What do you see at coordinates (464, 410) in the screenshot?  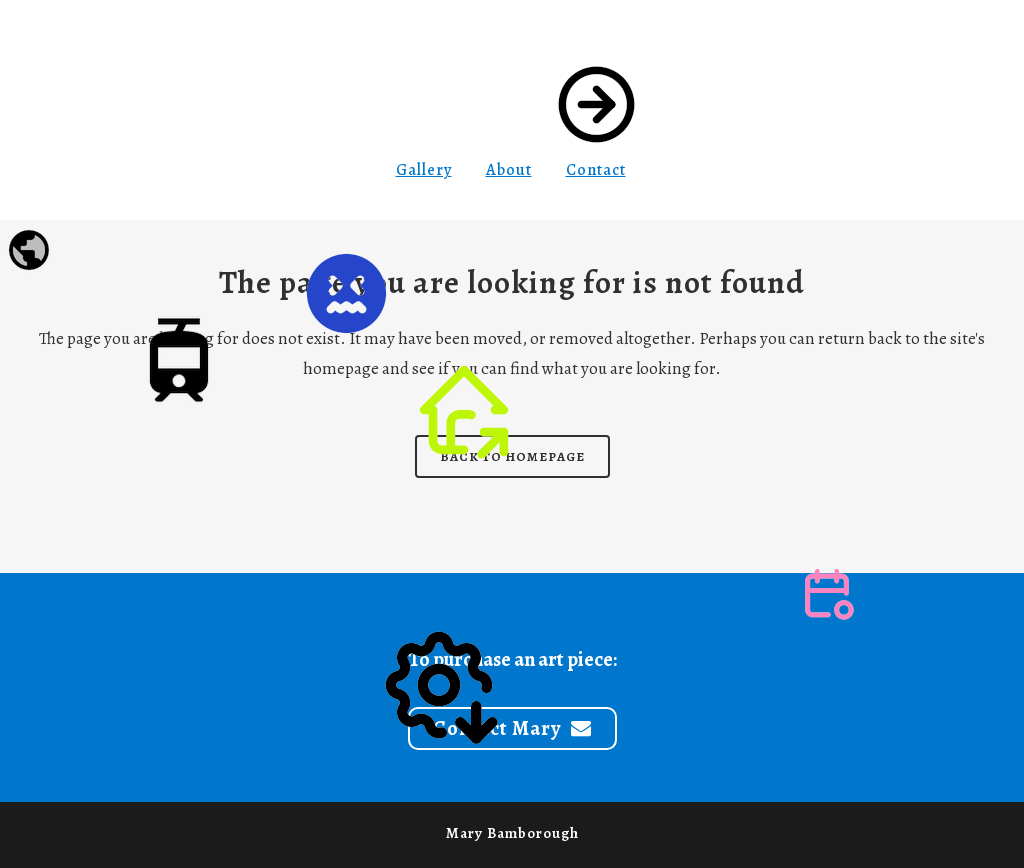 I see `share a home or property listing` at bounding box center [464, 410].